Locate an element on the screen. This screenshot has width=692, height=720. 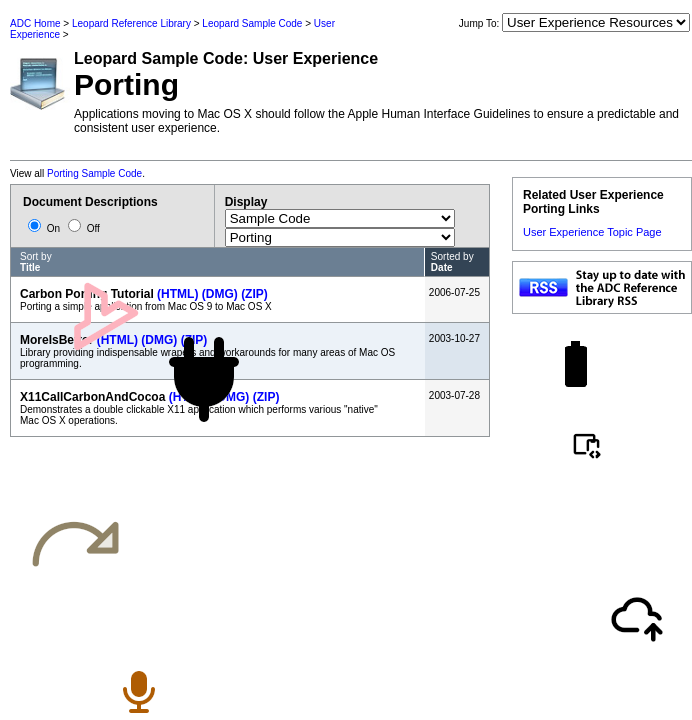
connect to power source is located at coordinates (204, 382).